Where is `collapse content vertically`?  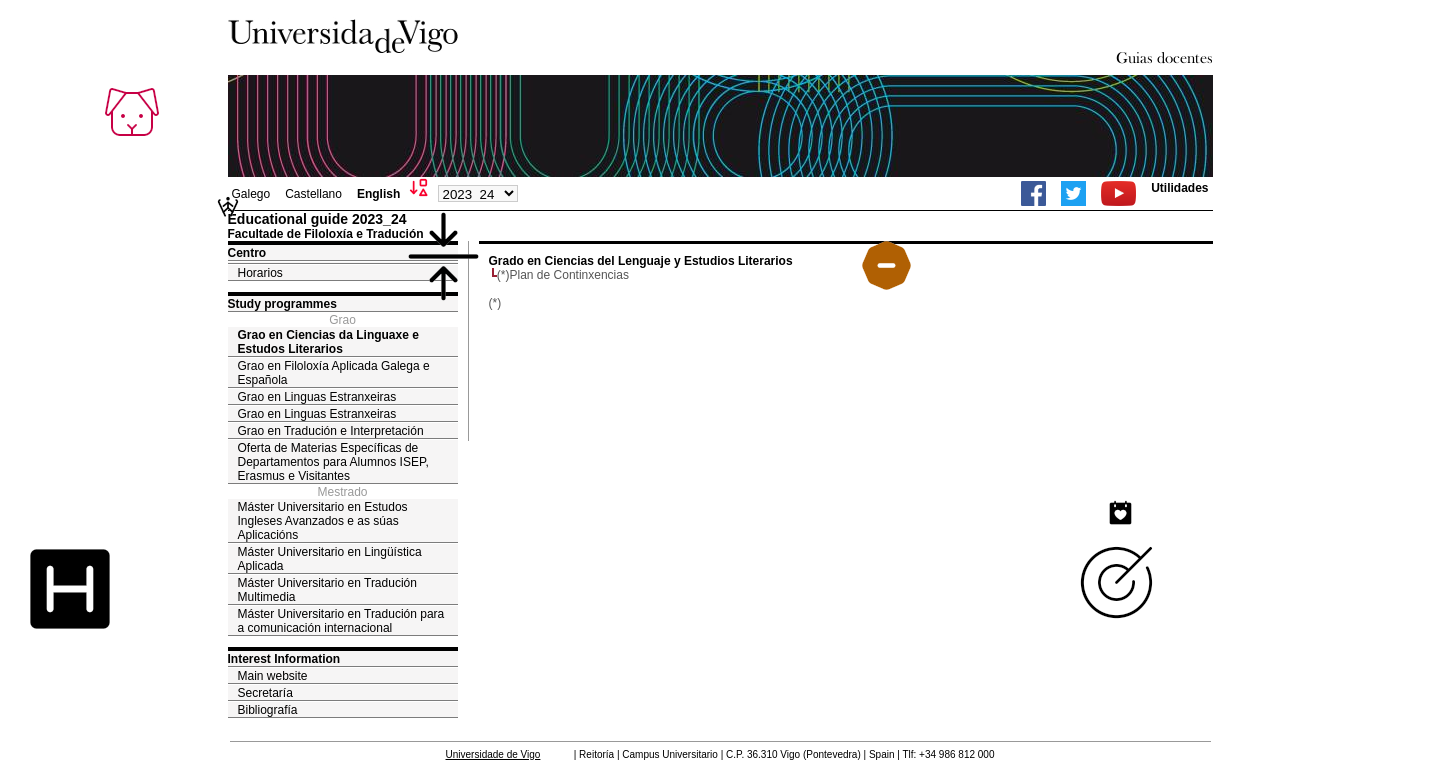 collapse content vertically is located at coordinates (443, 256).